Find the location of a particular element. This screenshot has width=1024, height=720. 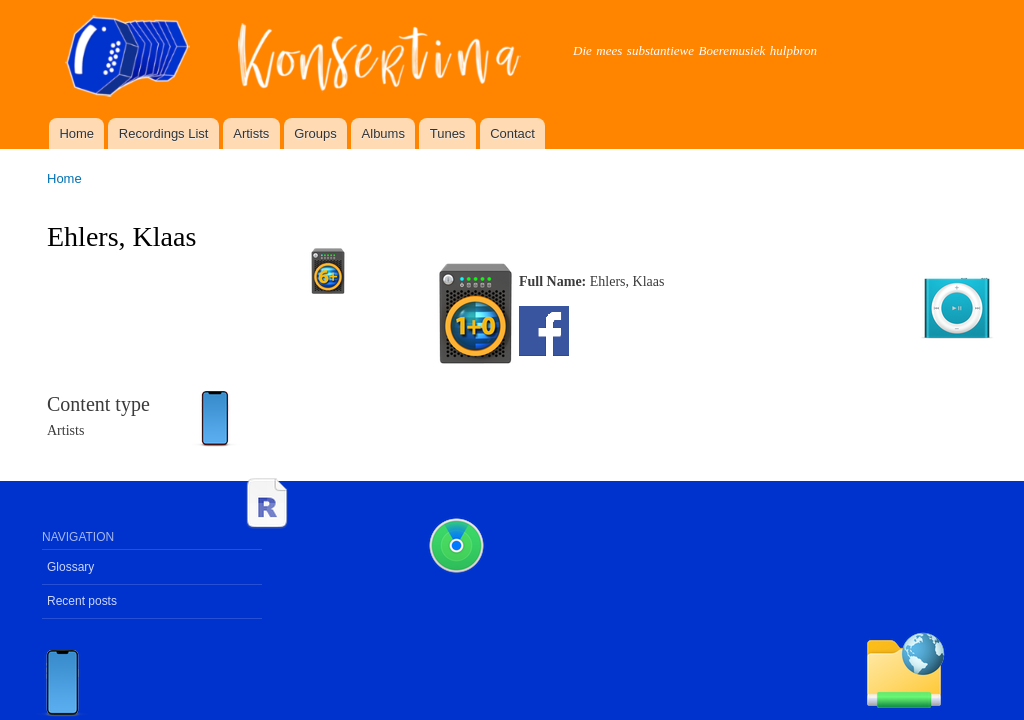

iPod shuffle device connected is located at coordinates (957, 308).